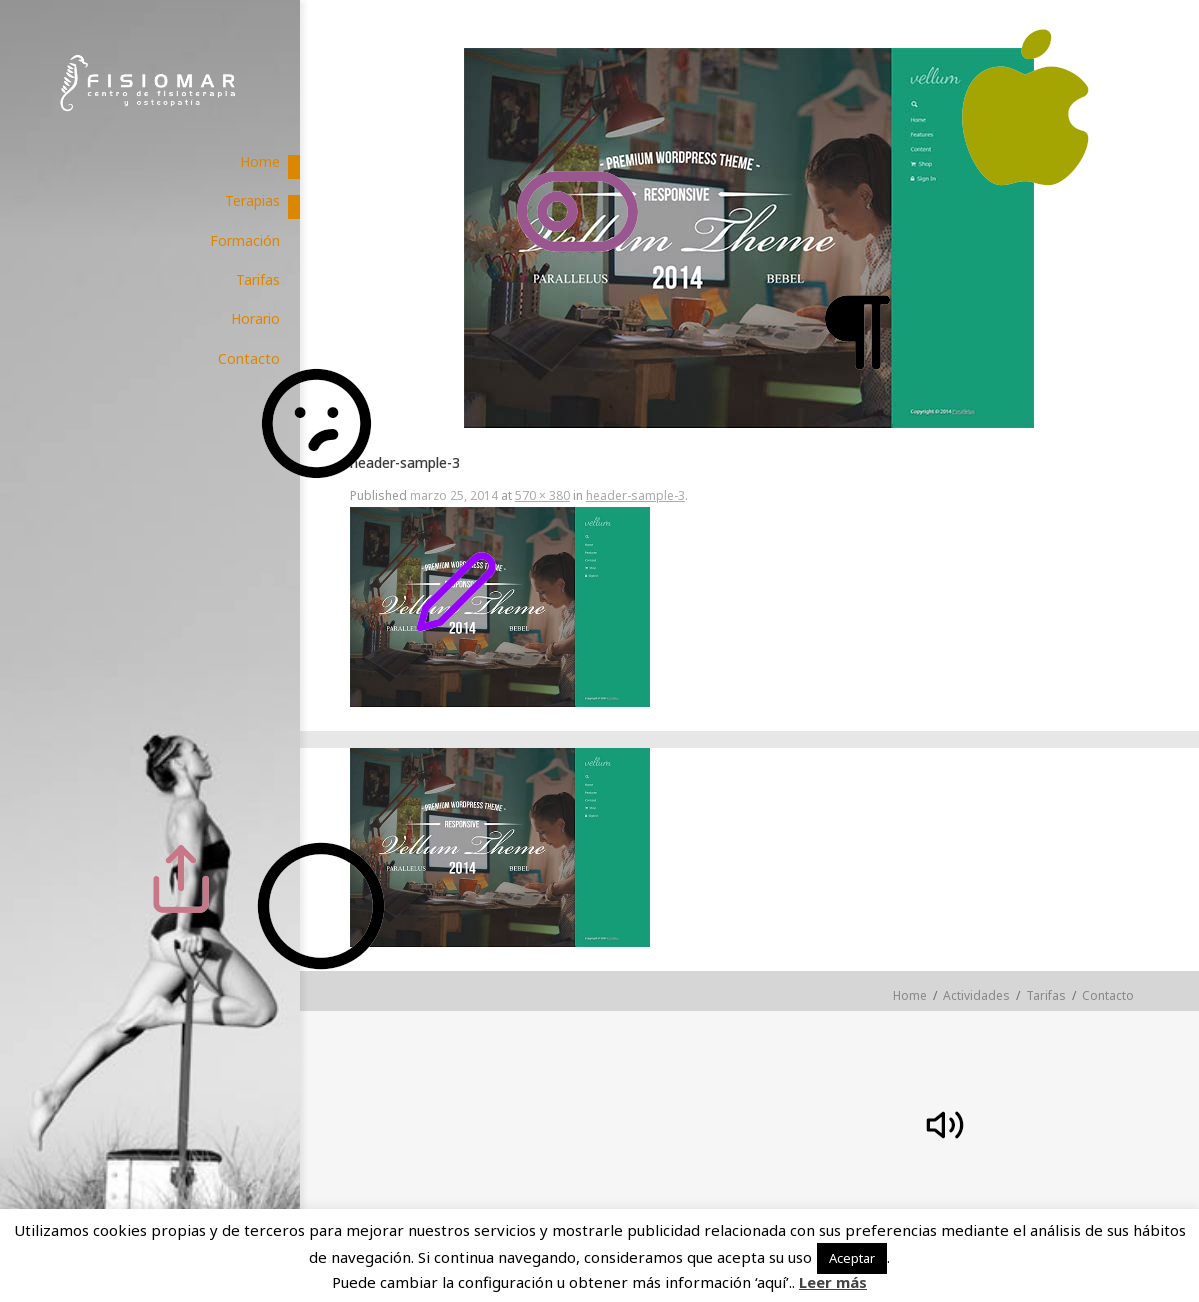 Image resolution: width=1199 pixels, height=1302 pixels. What do you see at coordinates (1029, 111) in the screenshot?
I see `apple product or service branding` at bounding box center [1029, 111].